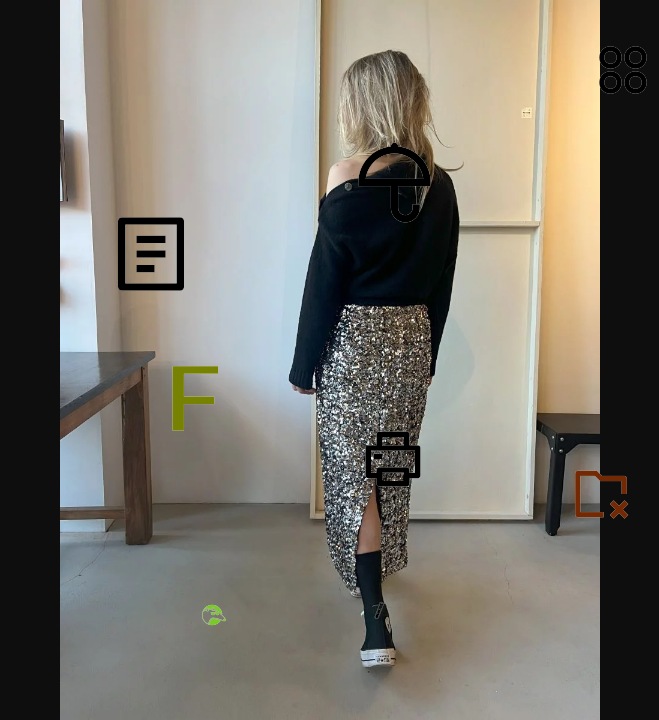 Image resolution: width=659 pixels, height=720 pixels. I want to click on open app drawer or menu, so click(623, 70).